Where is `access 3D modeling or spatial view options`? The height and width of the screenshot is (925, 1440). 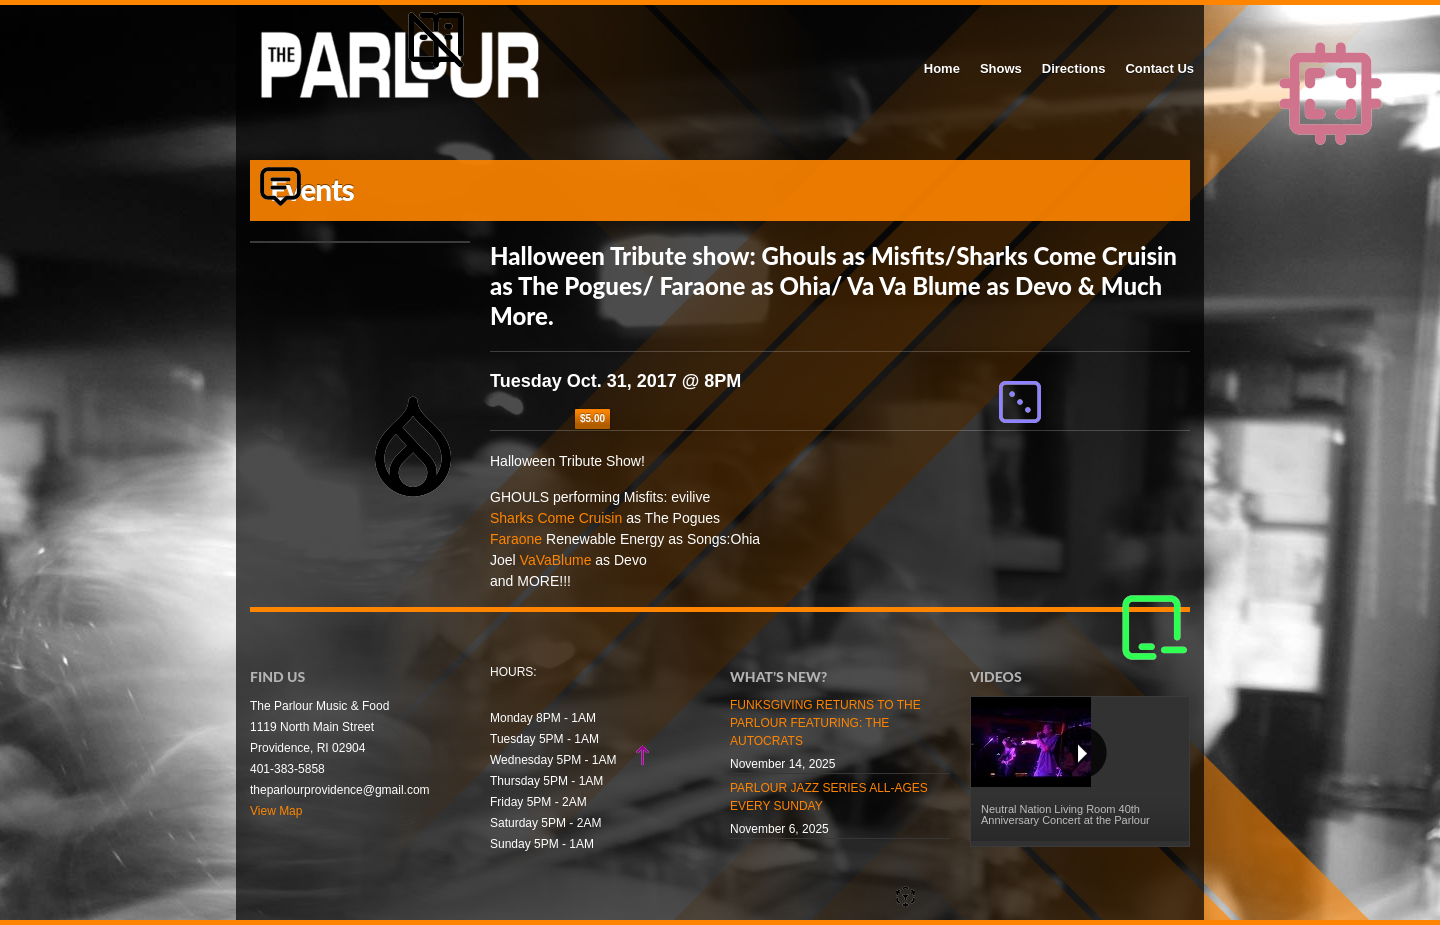 access 3D modeling or spatial view options is located at coordinates (905, 896).